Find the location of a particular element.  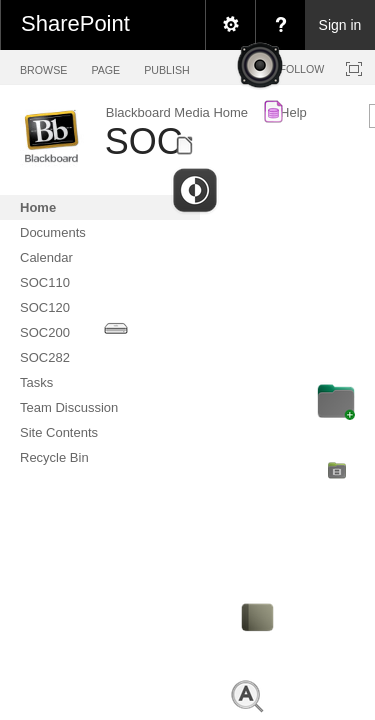

access the desktop folder is located at coordinates (257, 616).